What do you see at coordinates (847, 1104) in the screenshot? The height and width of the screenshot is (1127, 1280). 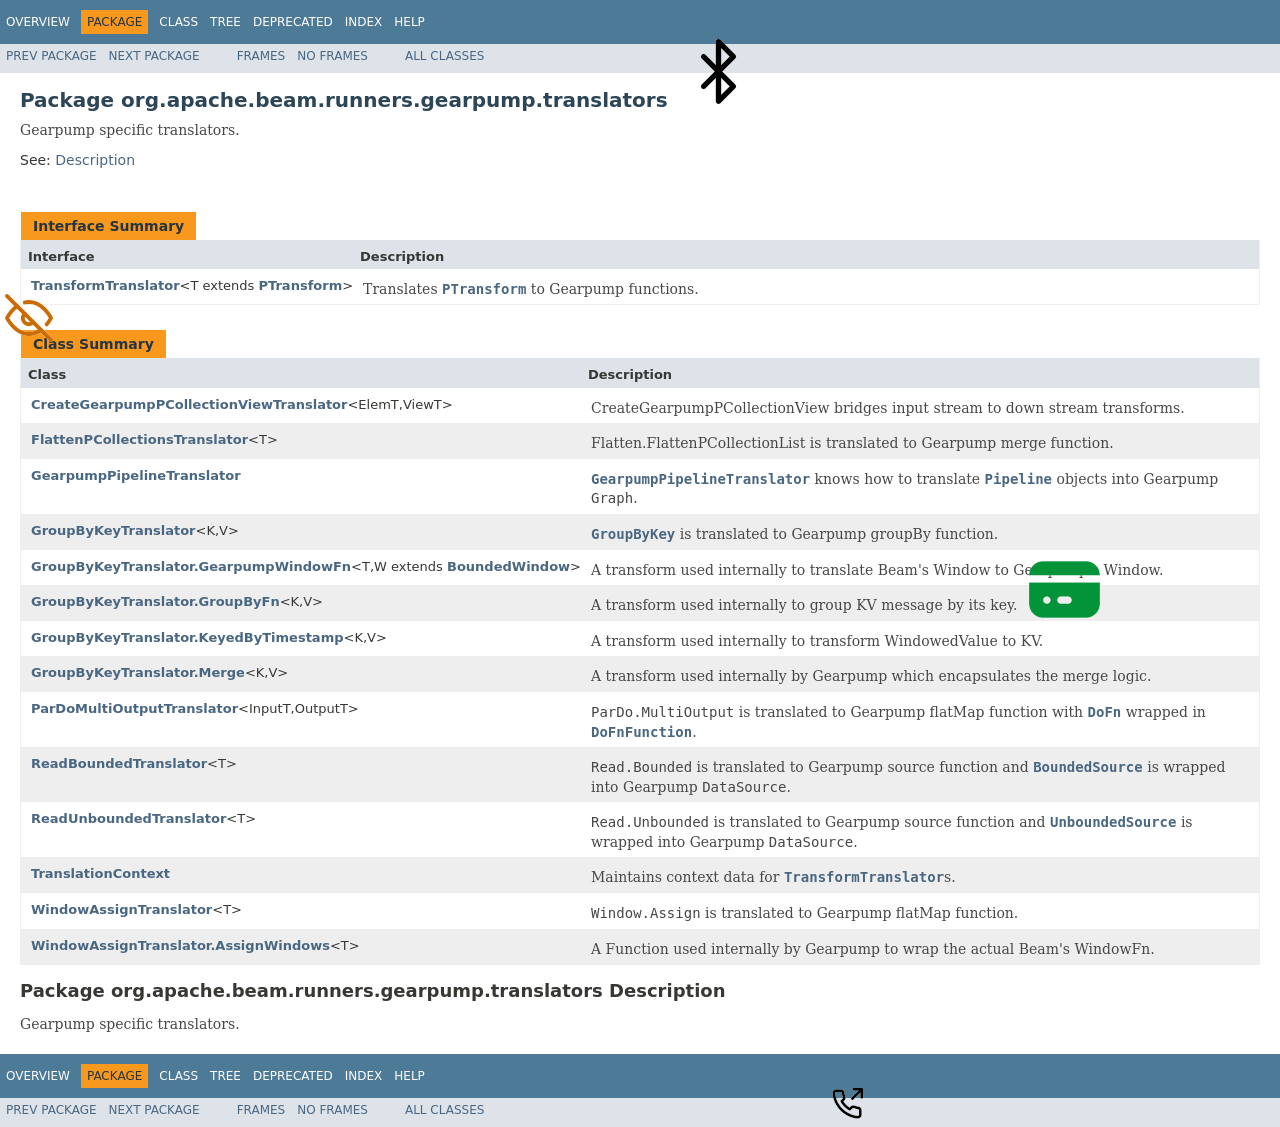 I see `make an outgoing call` at bounding box center [847, 1104].